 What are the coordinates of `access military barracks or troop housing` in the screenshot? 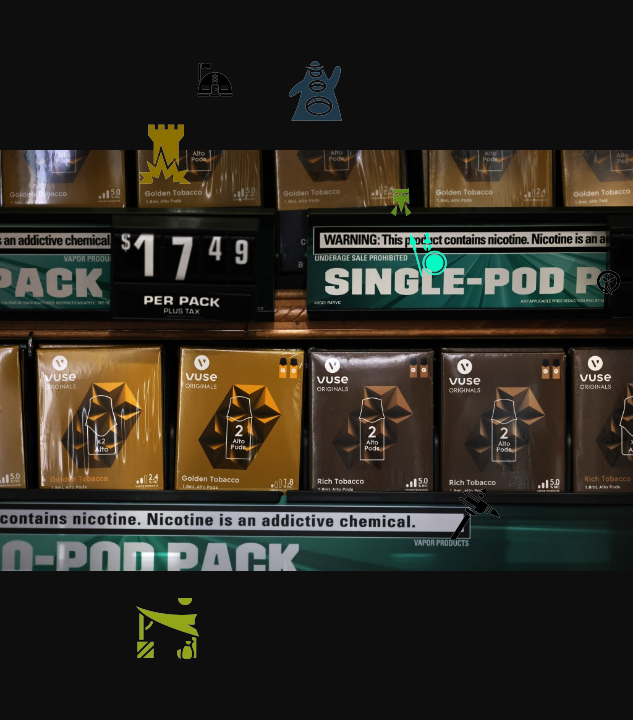 It's located at (215, 80).